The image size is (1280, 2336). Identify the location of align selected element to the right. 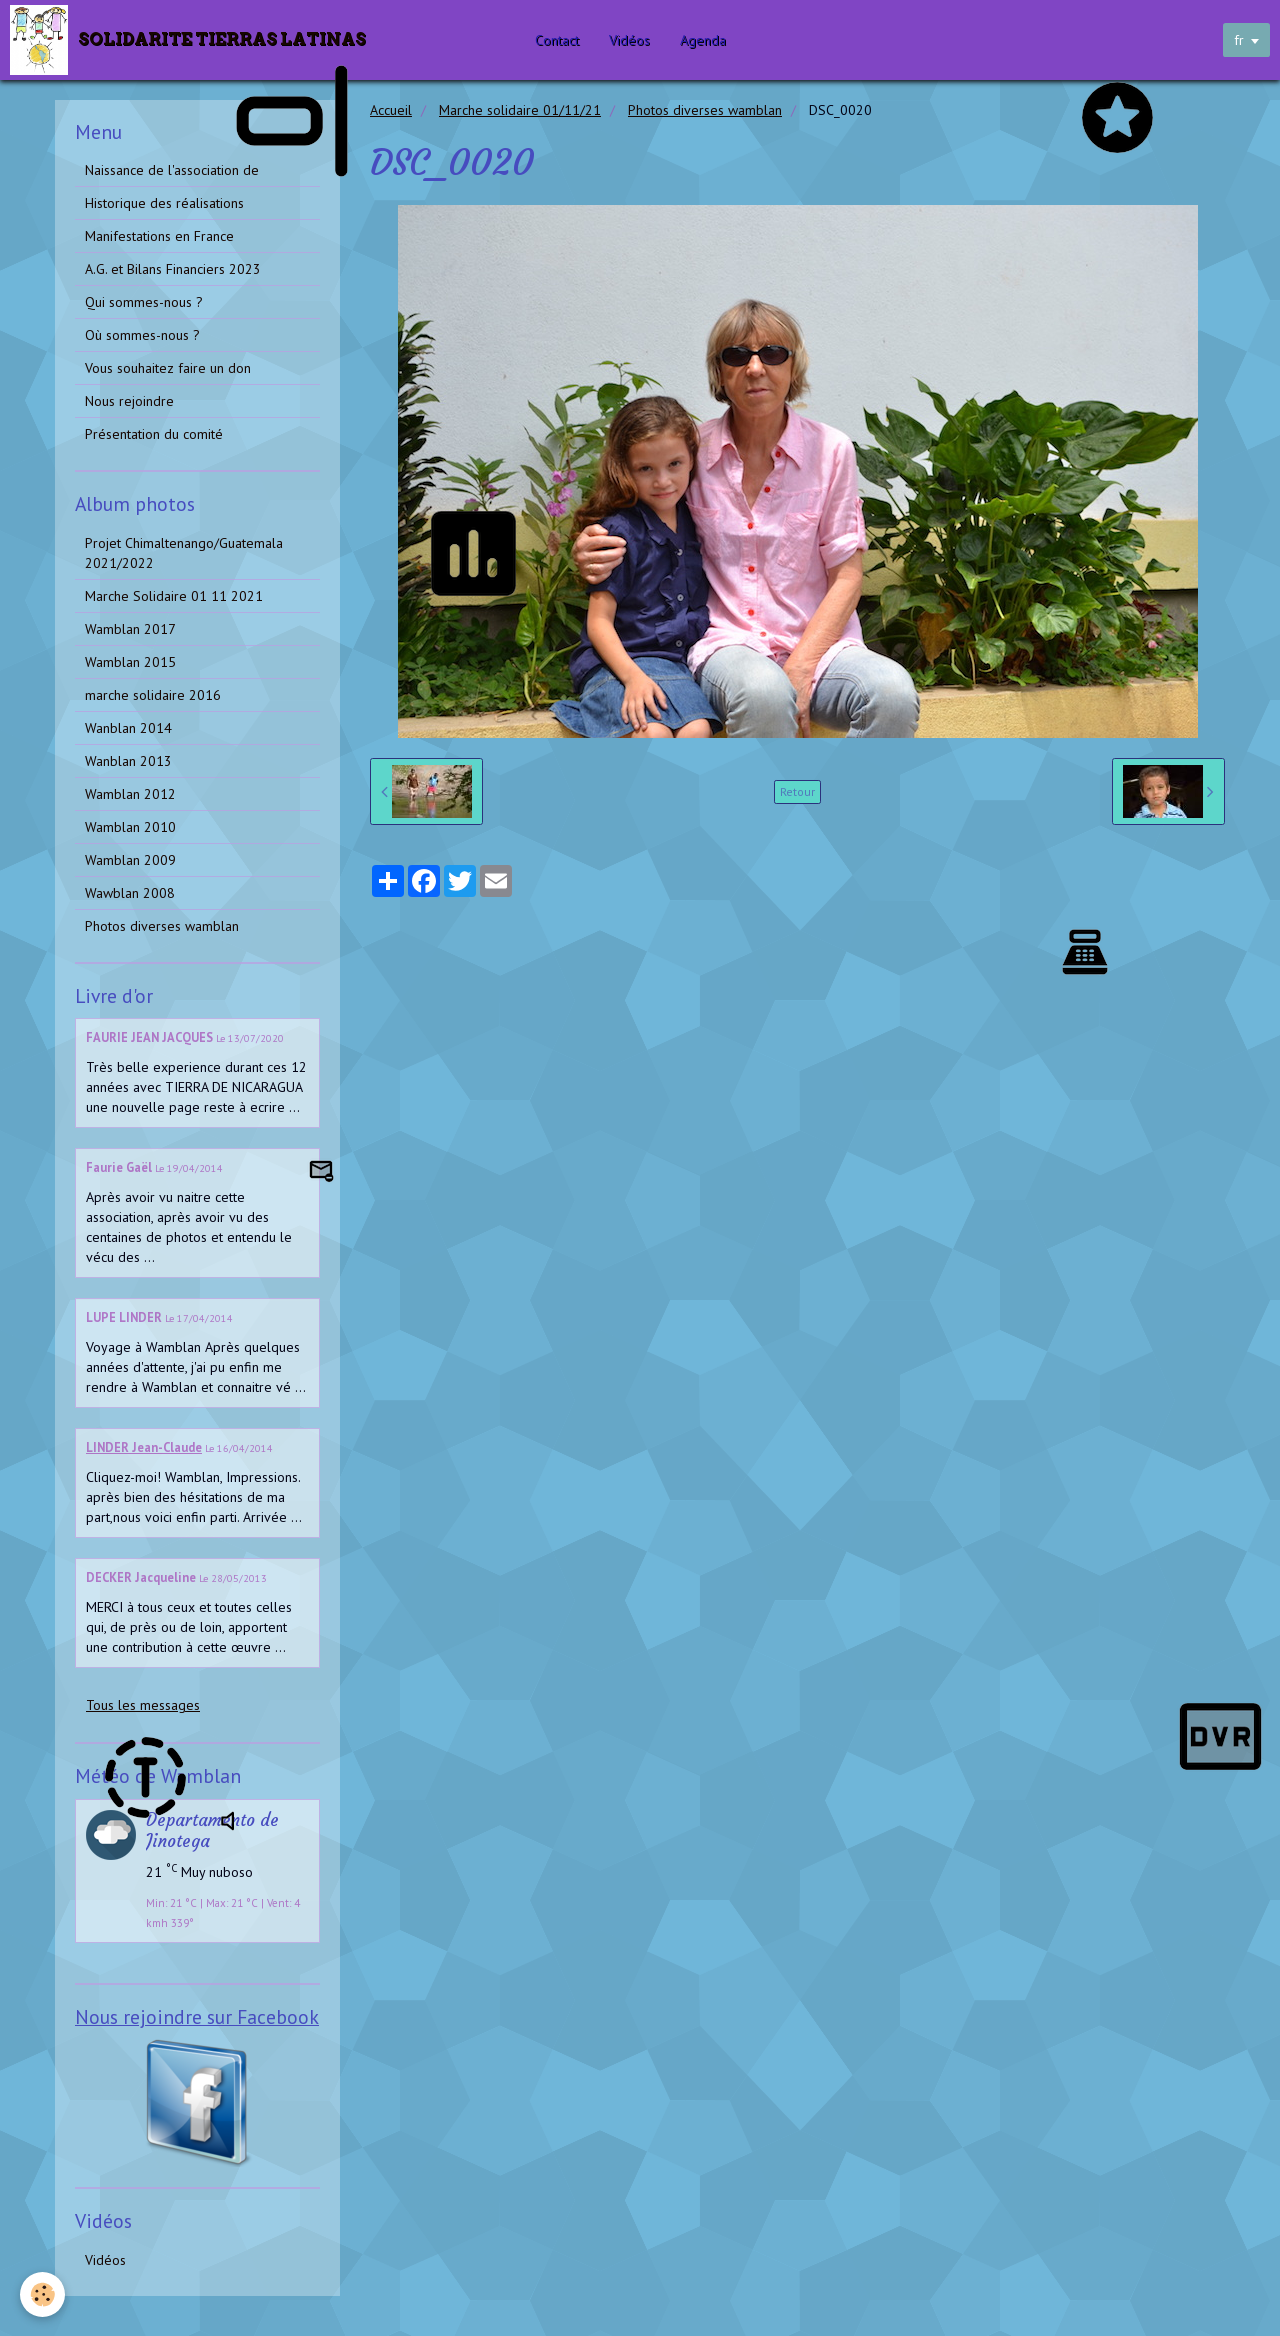
(292, 121).